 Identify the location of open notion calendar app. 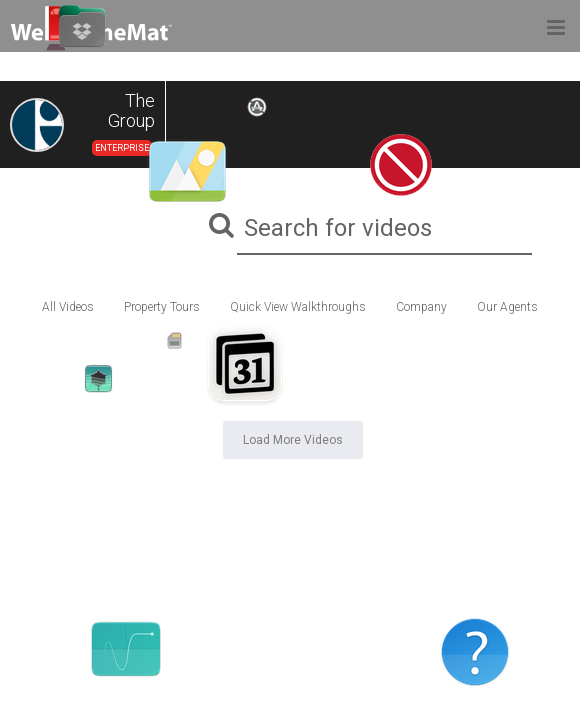
(245, 364).